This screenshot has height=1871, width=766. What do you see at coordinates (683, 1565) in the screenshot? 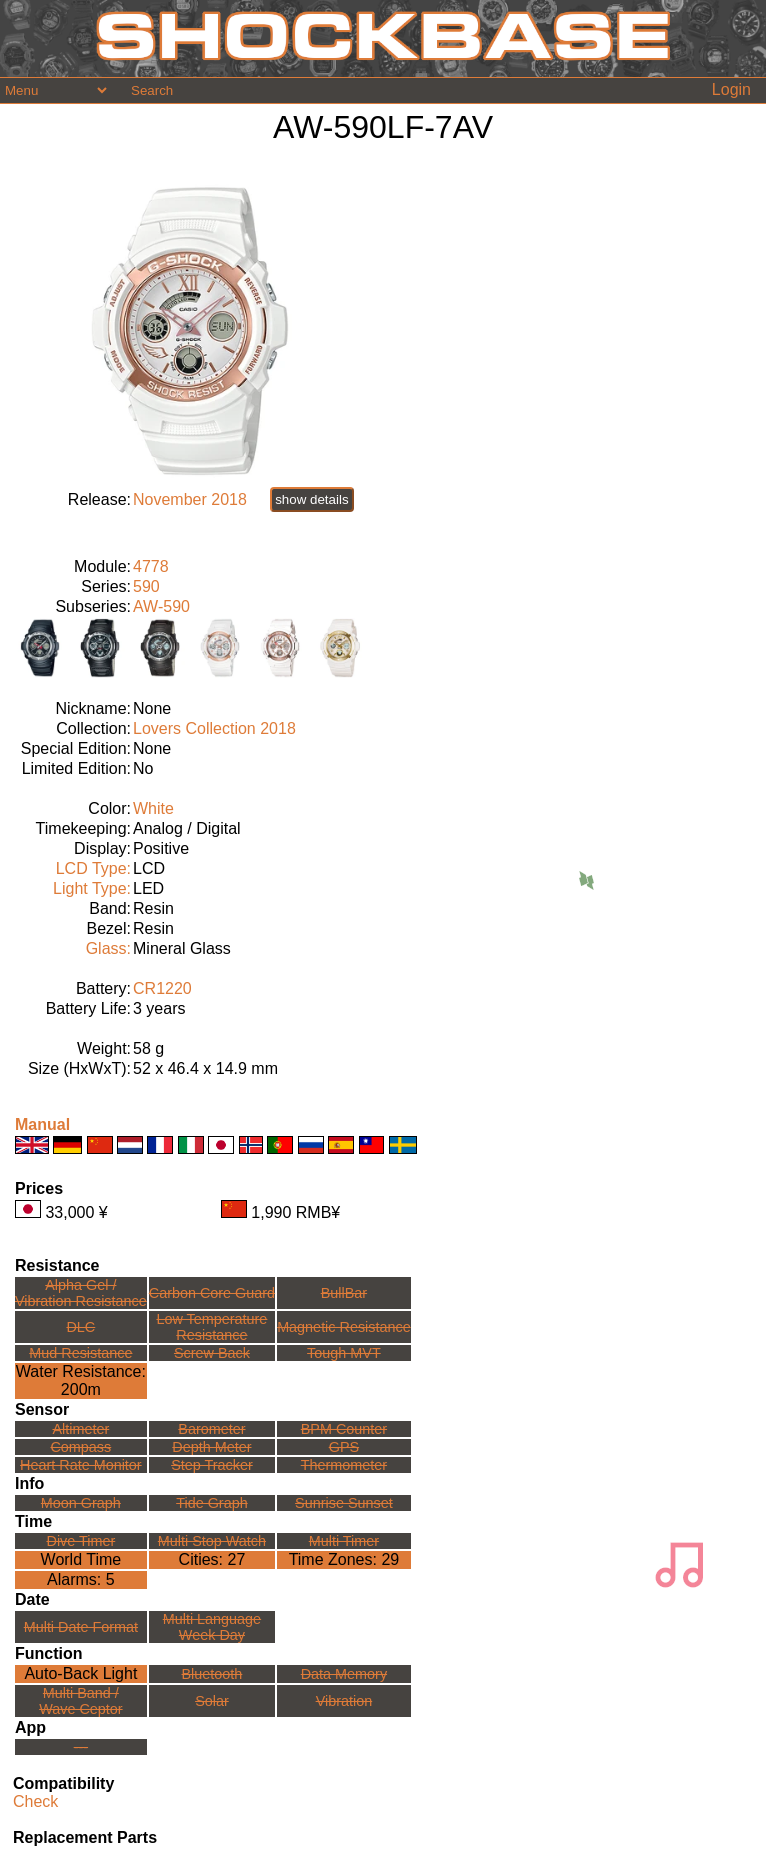
I see `access music library or player` at bounding box center [683, 1565].